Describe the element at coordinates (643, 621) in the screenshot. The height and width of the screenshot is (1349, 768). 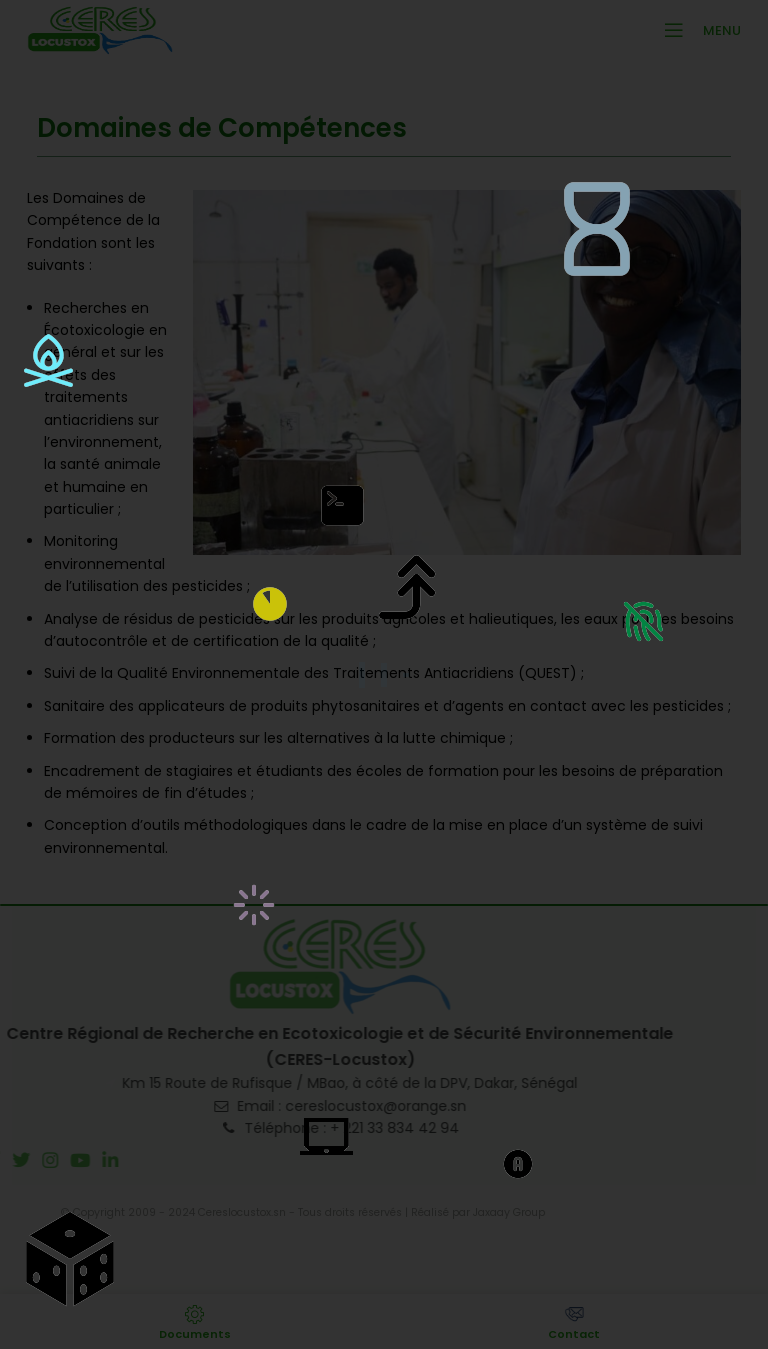
I see `disable fingerprint authentication` at that location.